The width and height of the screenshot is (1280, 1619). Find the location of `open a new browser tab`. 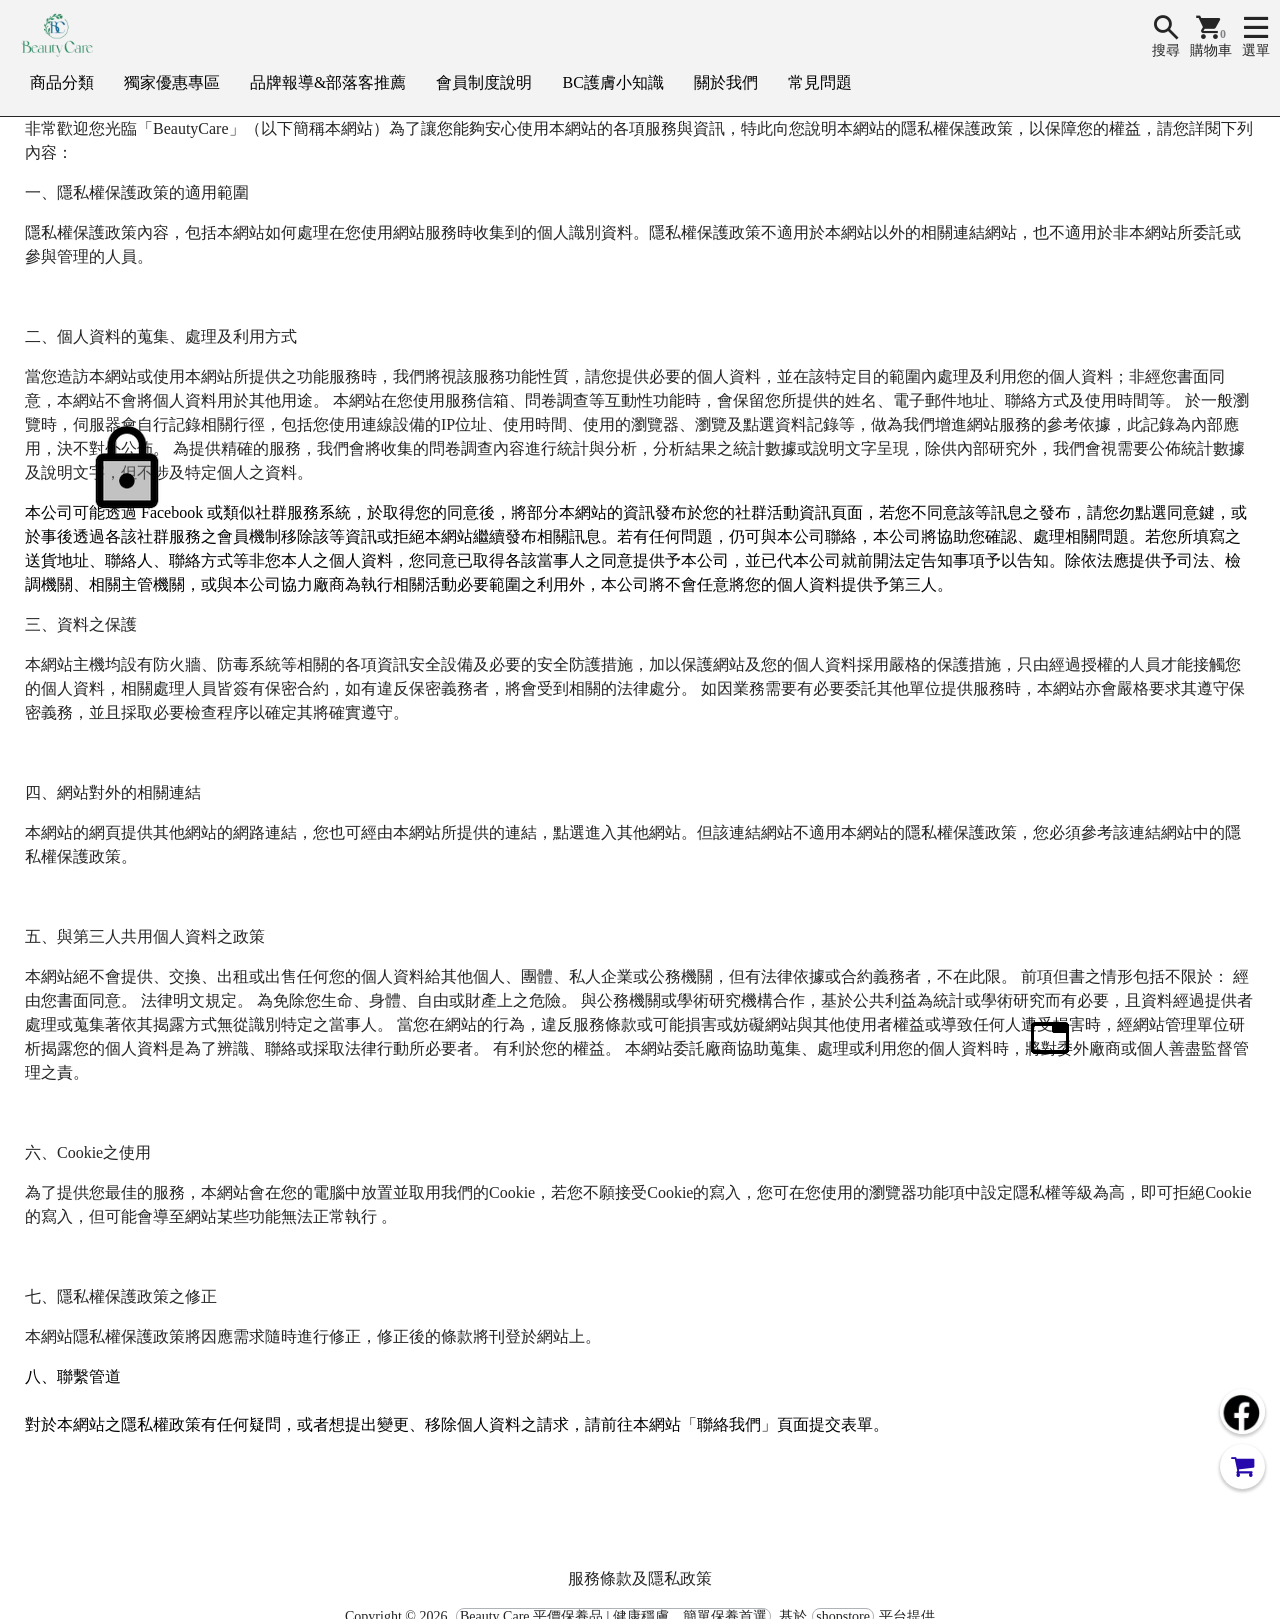

open a new browser tab is located at coordinates (1050, 1038).